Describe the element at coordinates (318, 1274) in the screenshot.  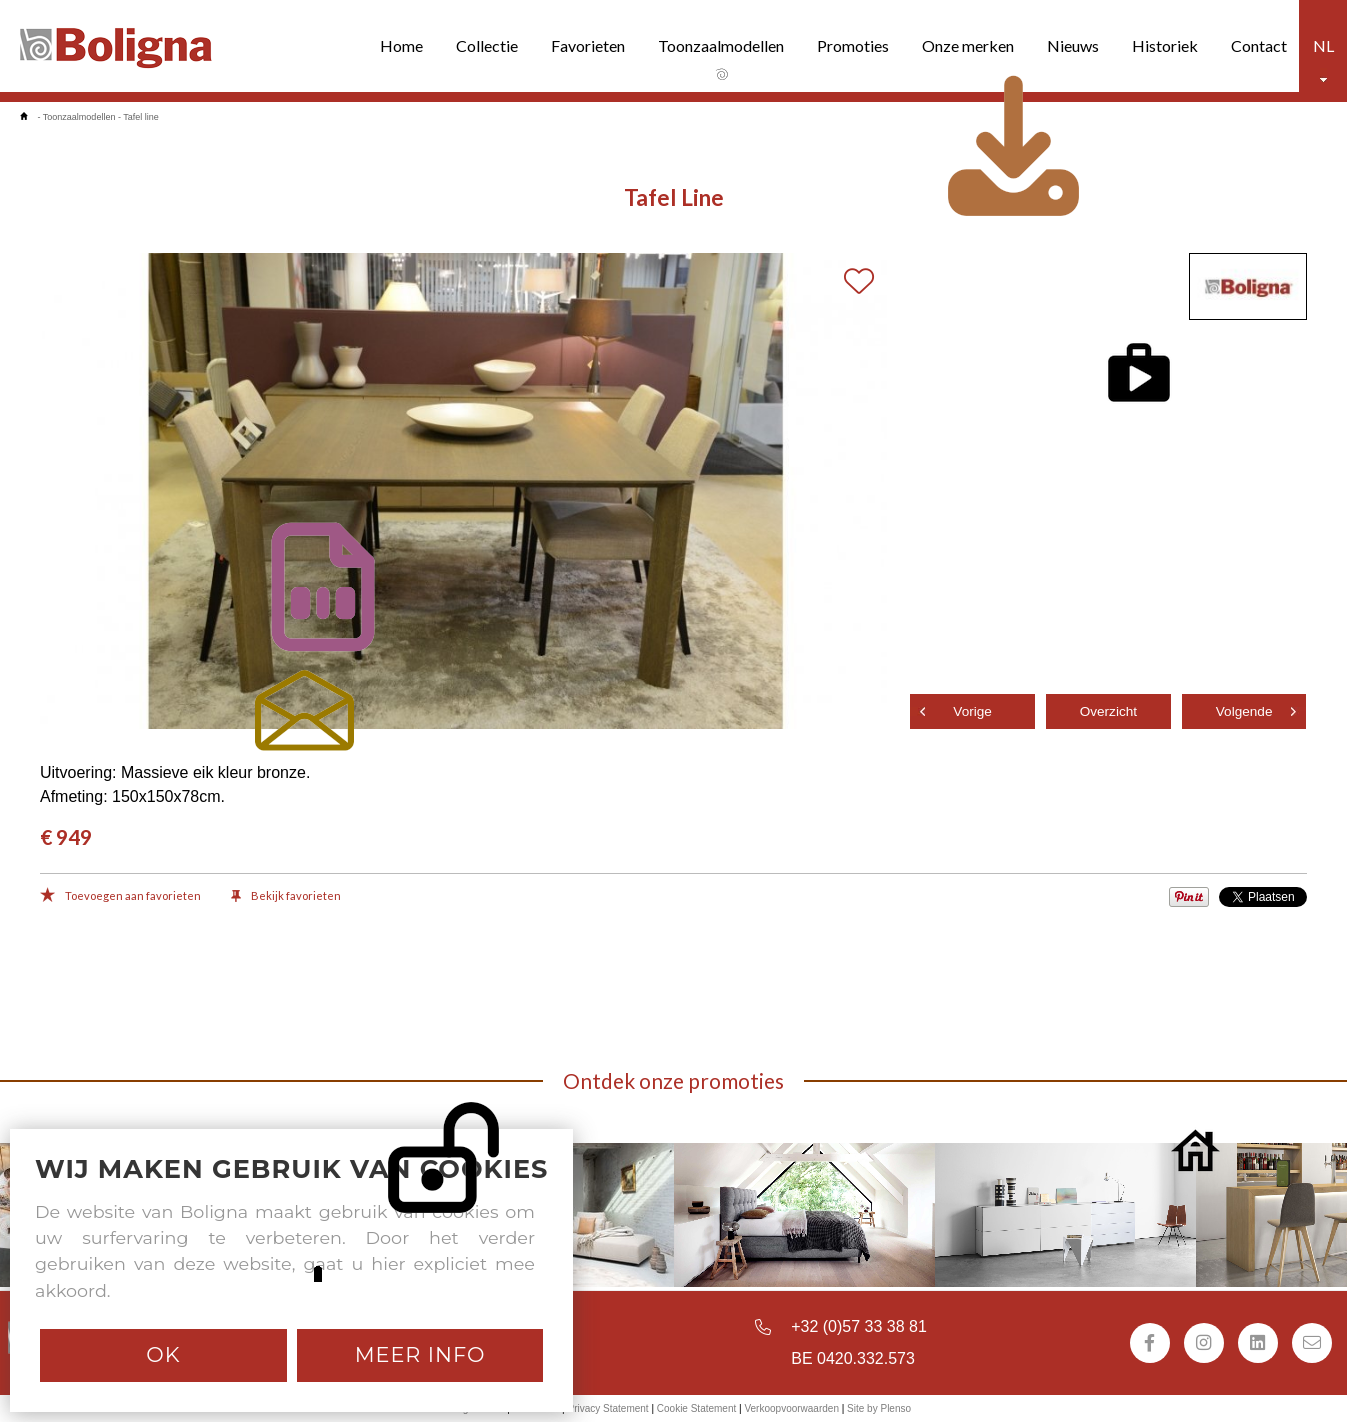
I see `indicates battery is fully charged` at that location.